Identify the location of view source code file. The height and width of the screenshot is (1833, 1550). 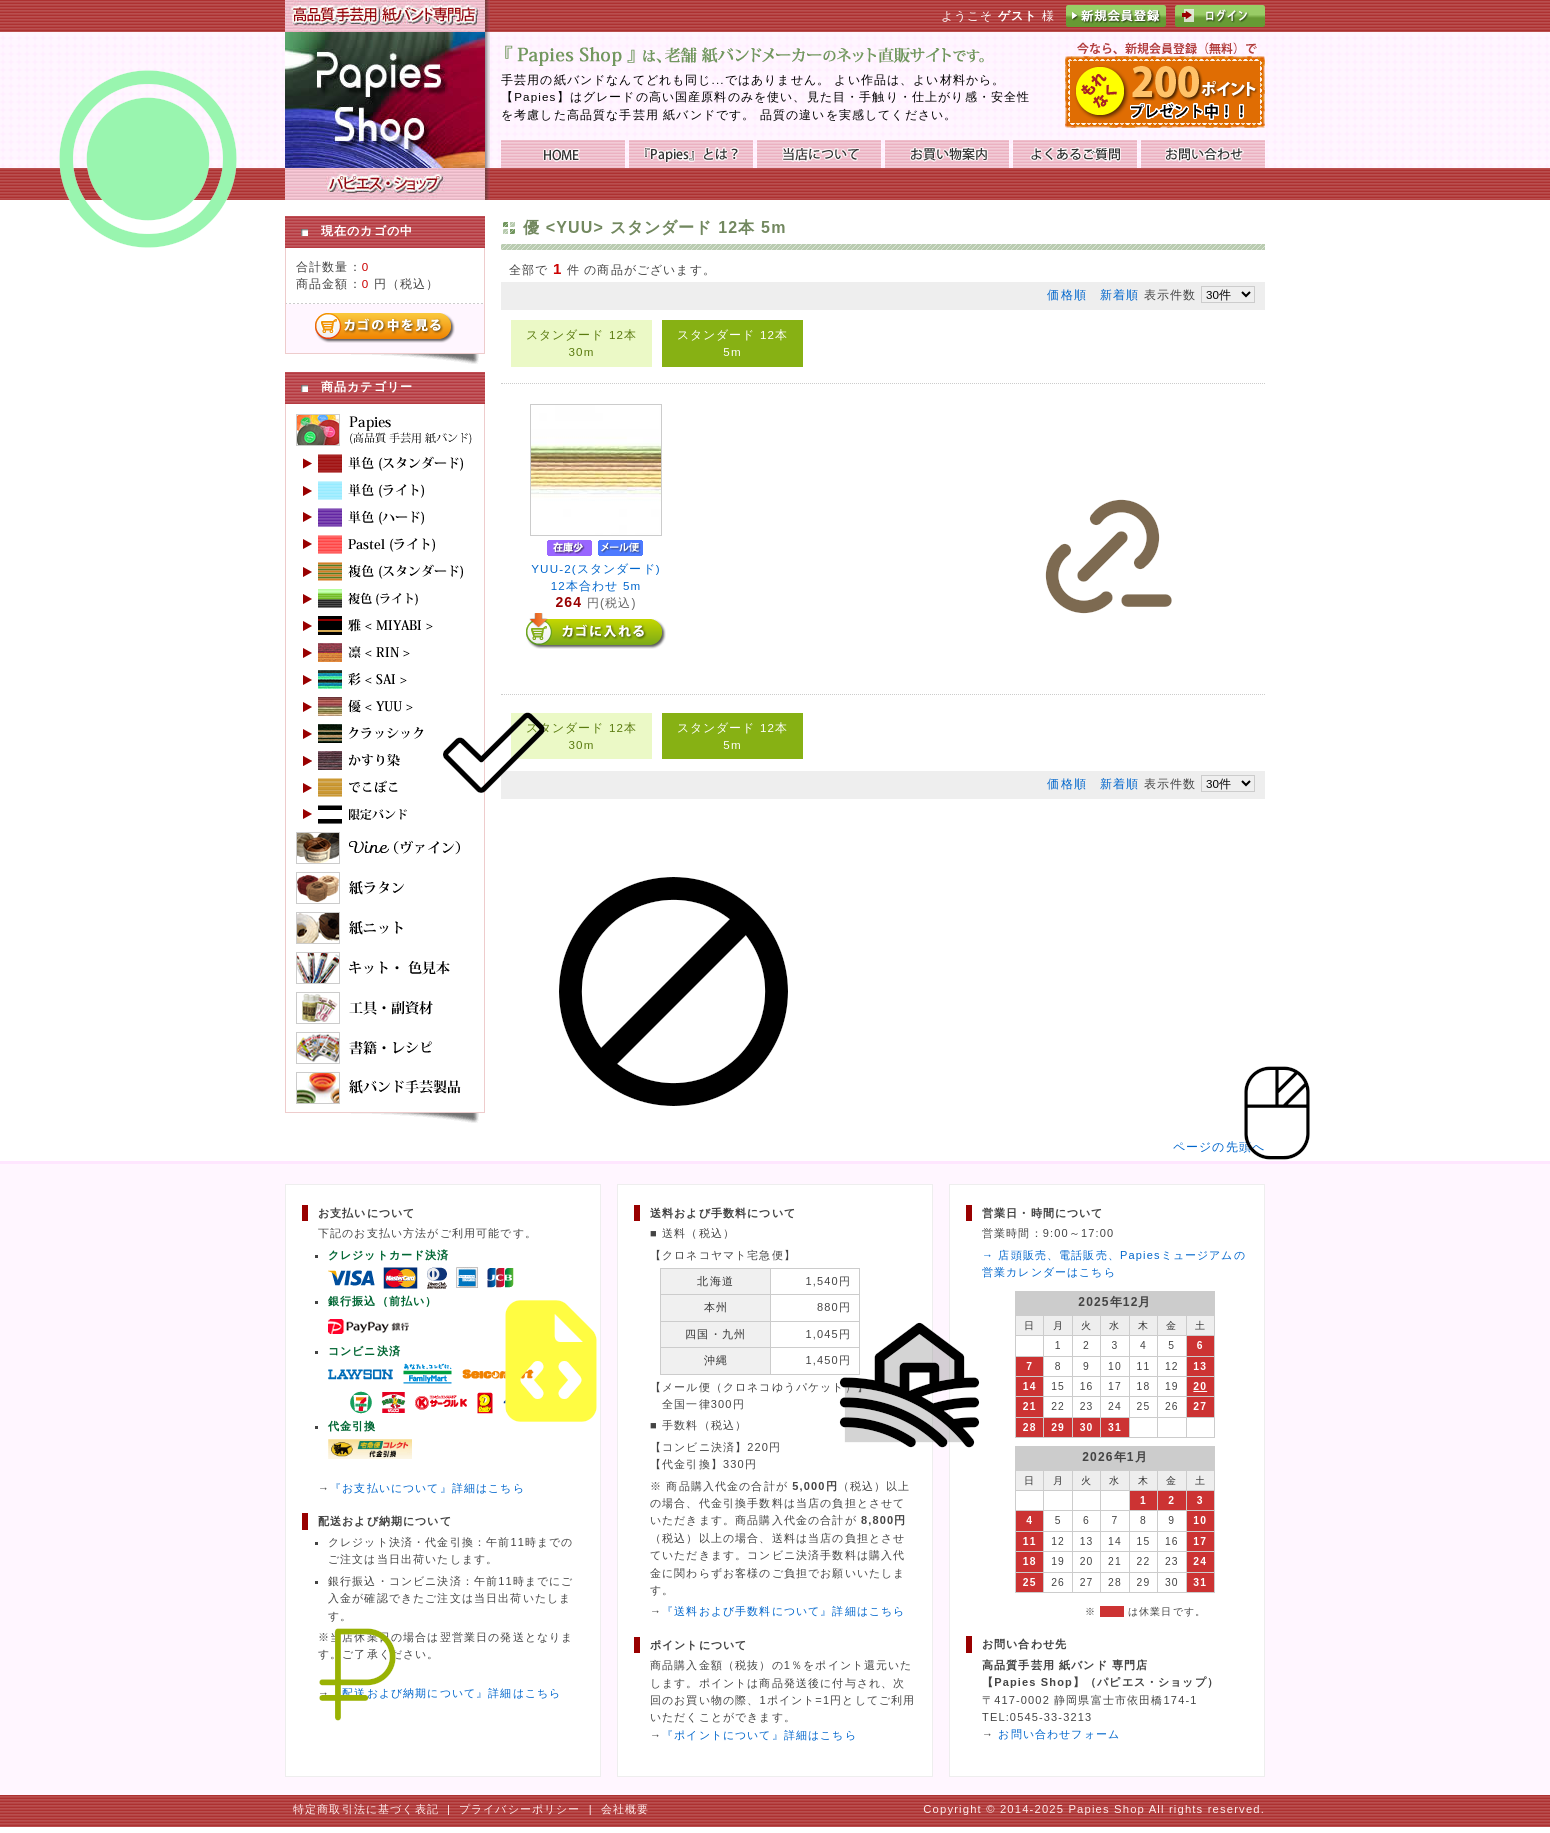
(551, 1361).